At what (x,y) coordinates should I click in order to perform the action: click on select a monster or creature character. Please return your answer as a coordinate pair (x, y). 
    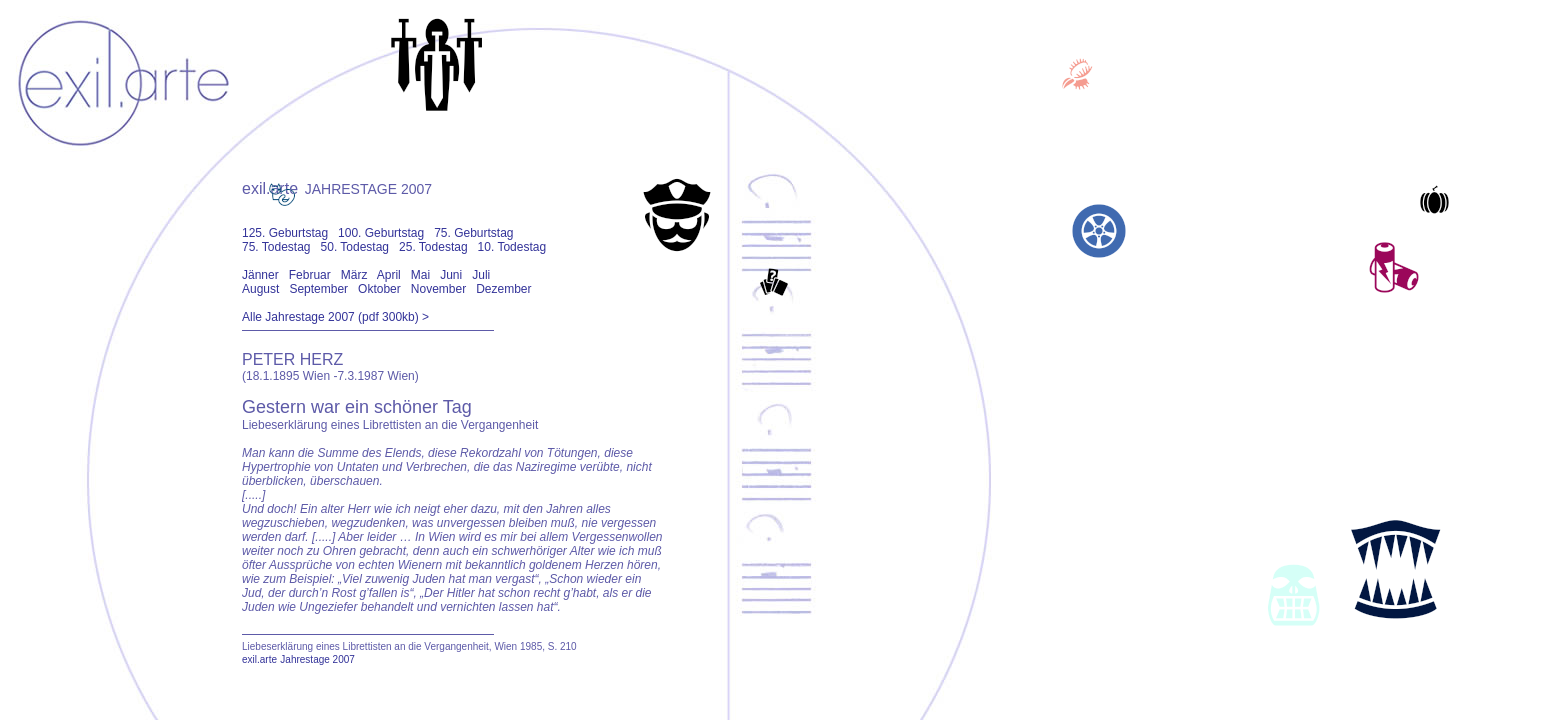
    Looking at the image, I should click on (1397, 569).